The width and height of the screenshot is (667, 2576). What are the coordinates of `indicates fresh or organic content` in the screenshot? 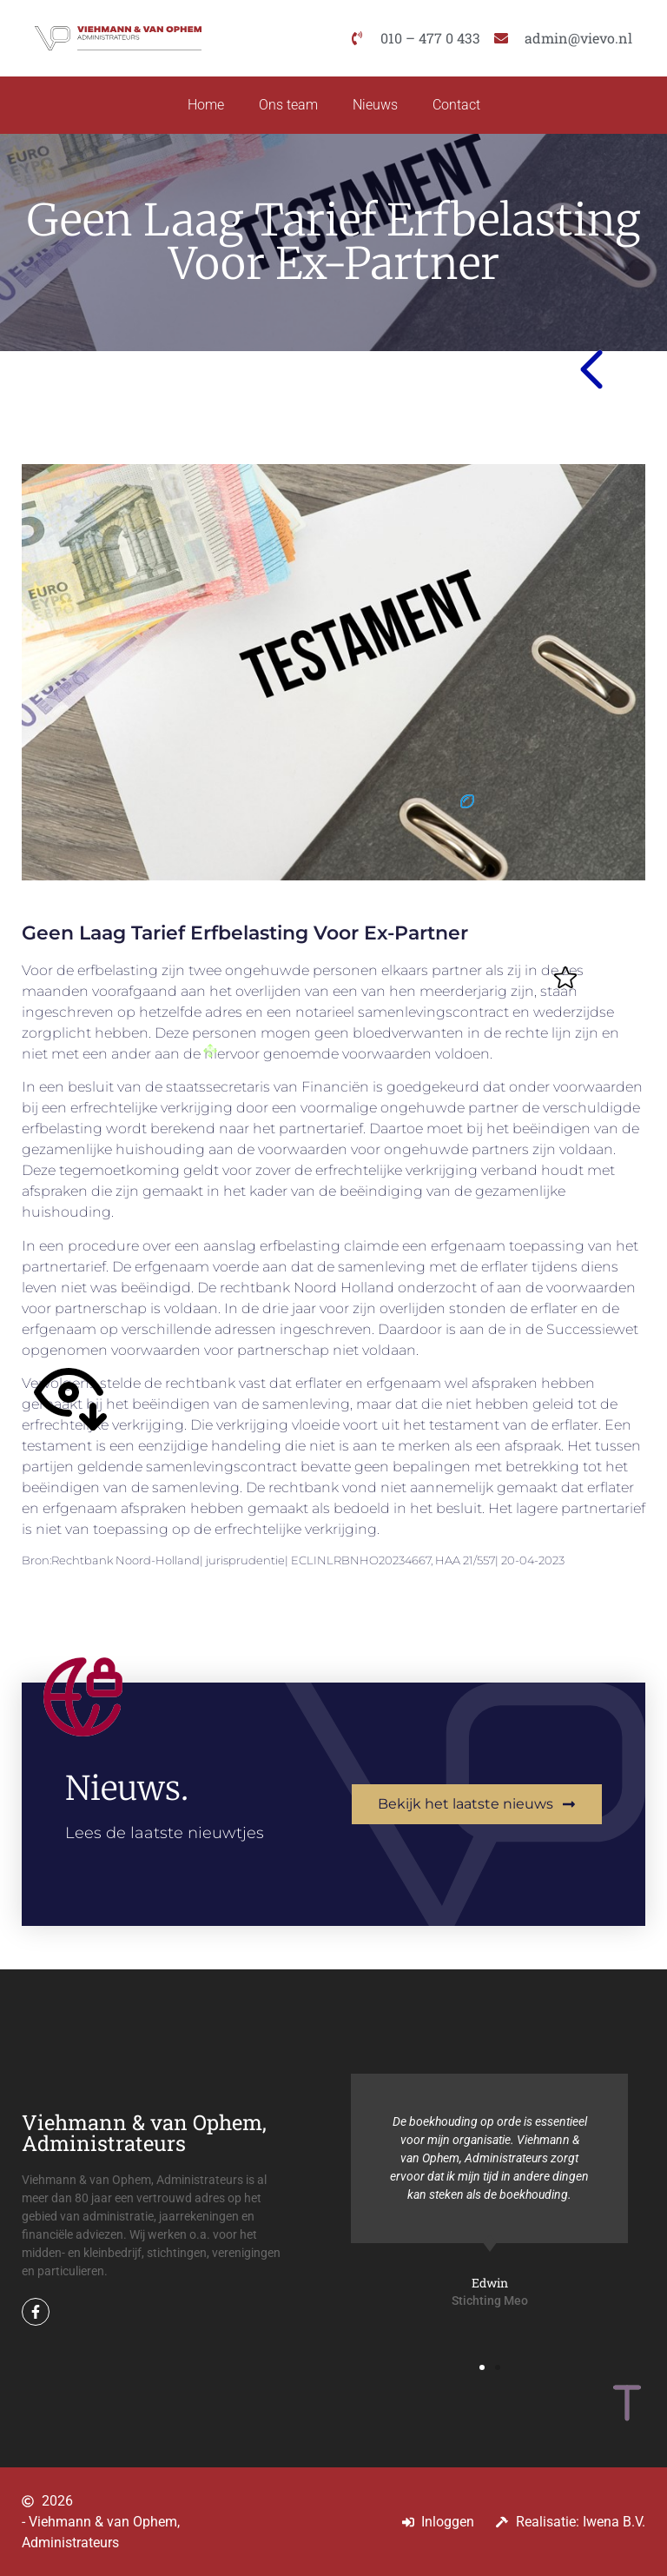 It's located at (467, 801).